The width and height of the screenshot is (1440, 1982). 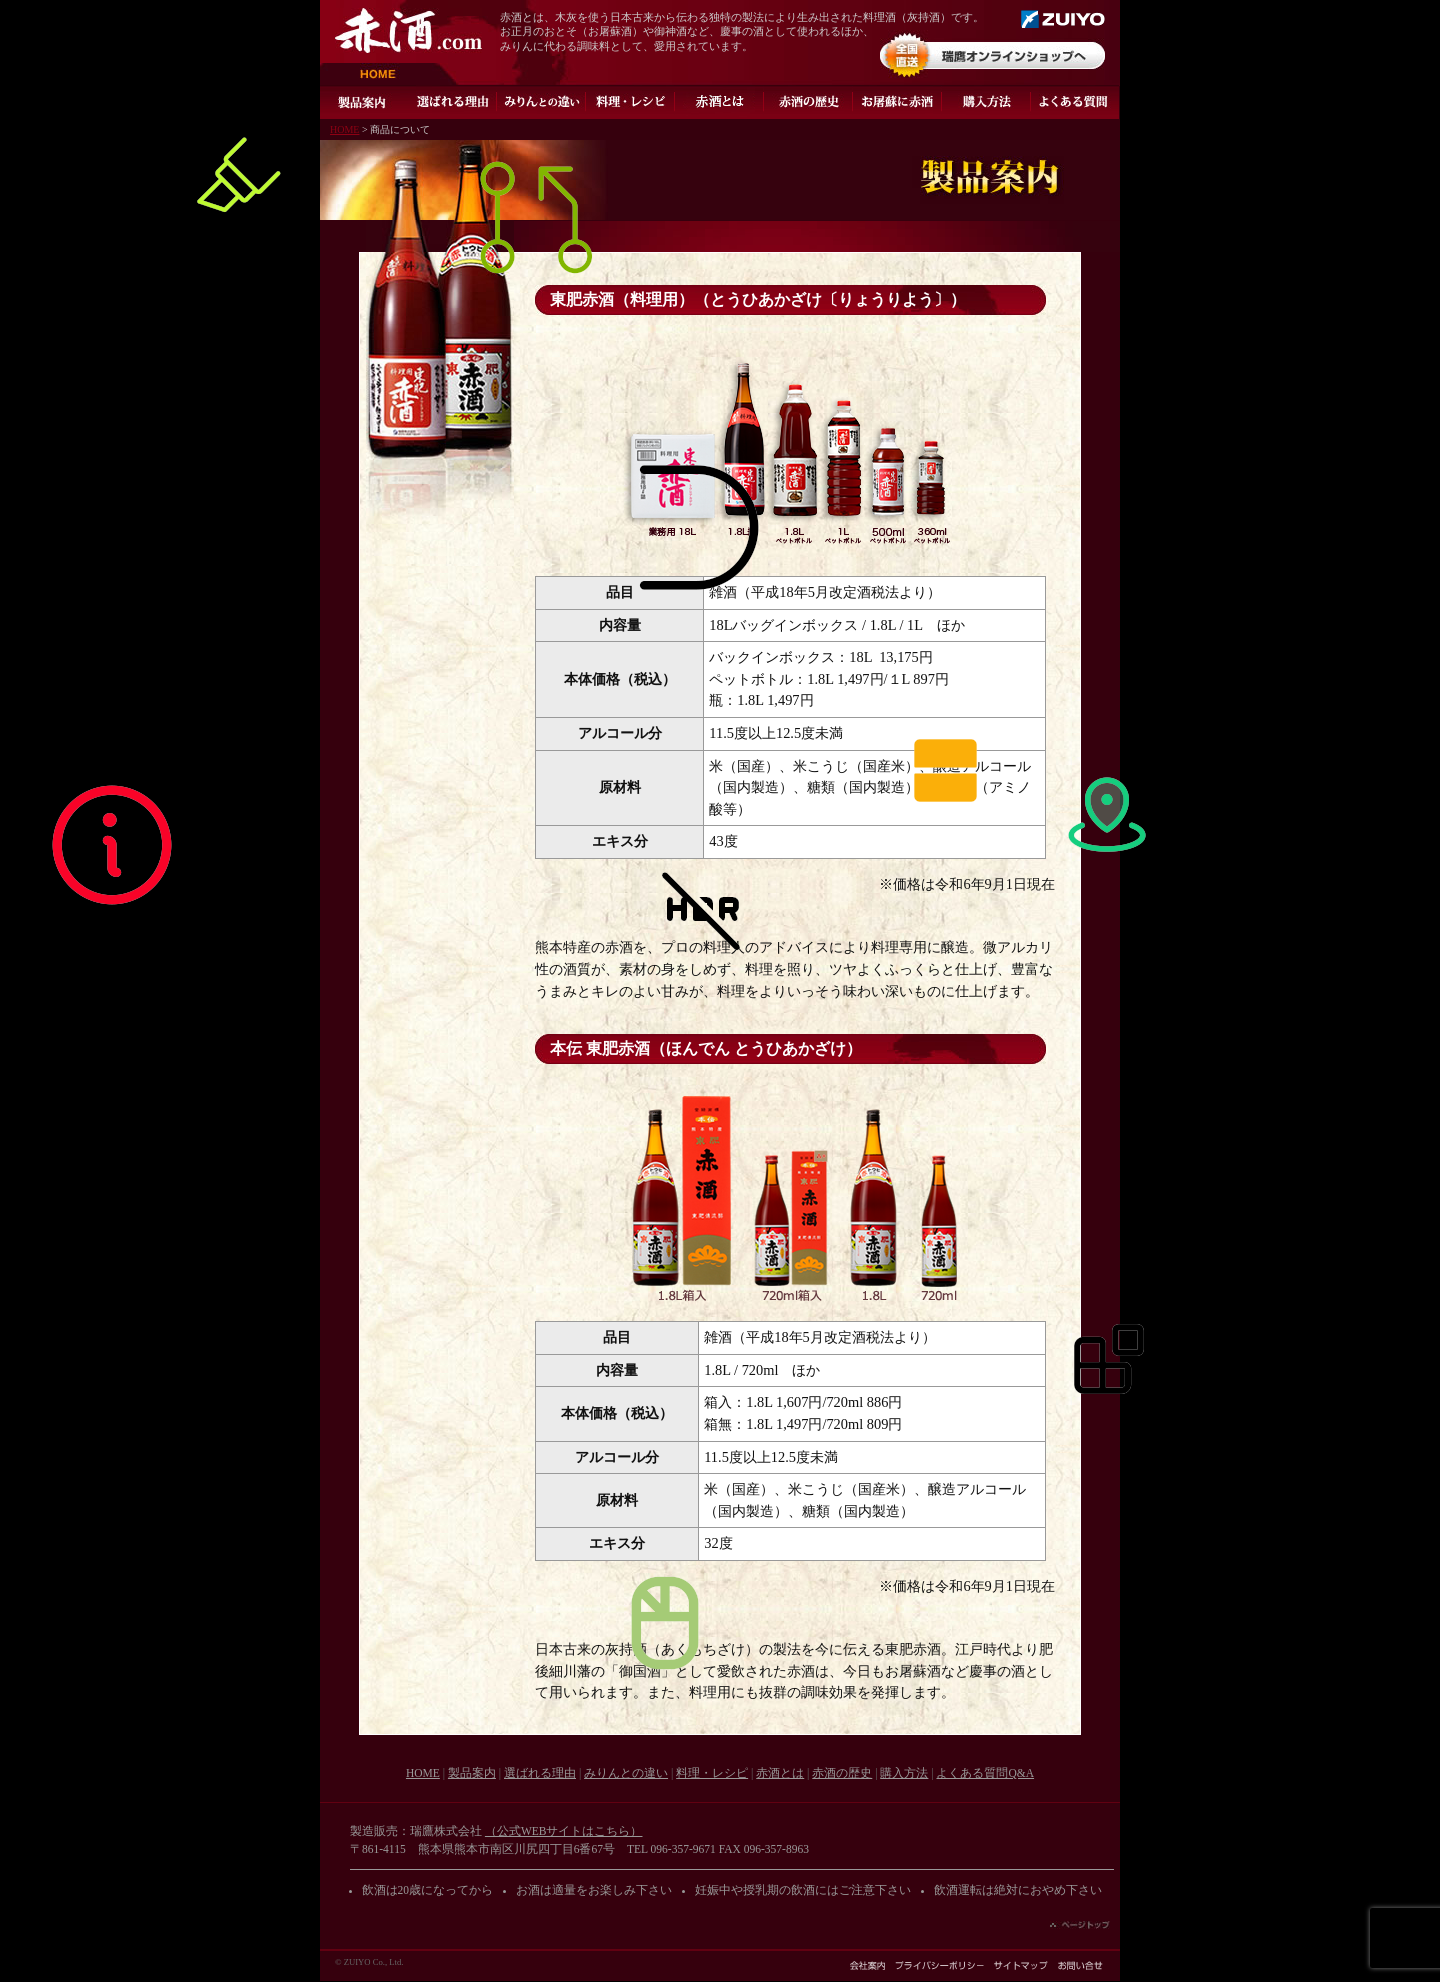 What do you see at coordinates (690, 527) in the screenshot?
I see `indicates a proper superset relationship in mathematical notation` at bounding box center [690, 527].